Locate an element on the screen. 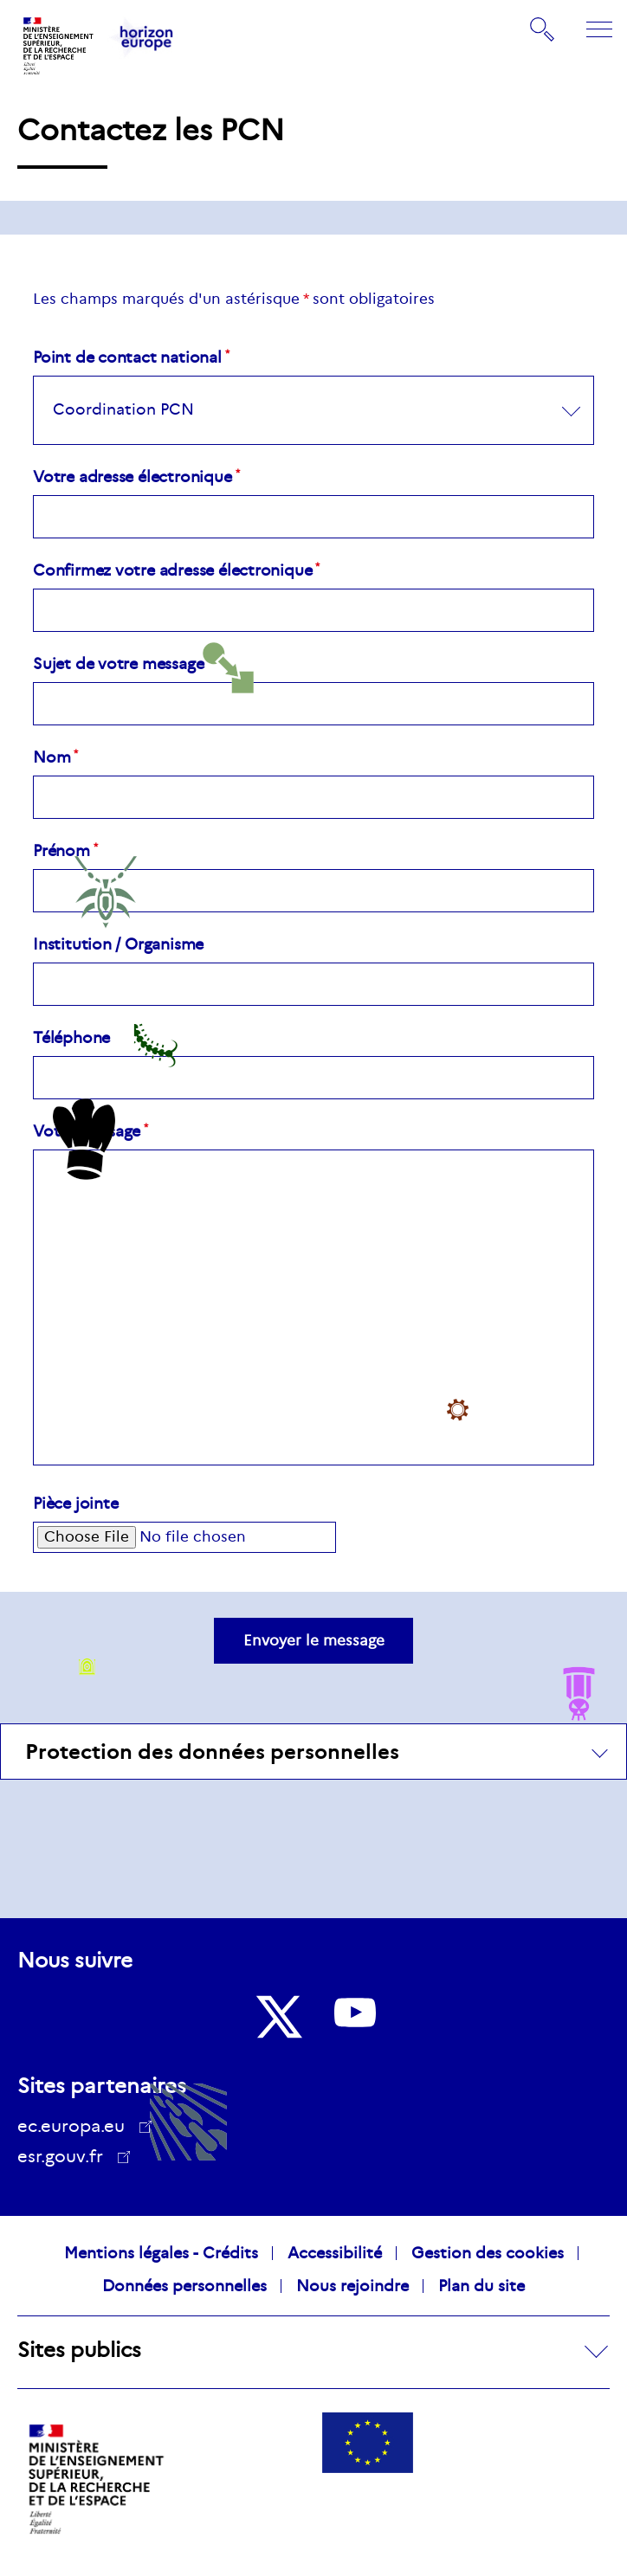 This screenshot has height=2576, width=627. achievement unlocked for defeating enemies is located at coordinates (579, 1693).